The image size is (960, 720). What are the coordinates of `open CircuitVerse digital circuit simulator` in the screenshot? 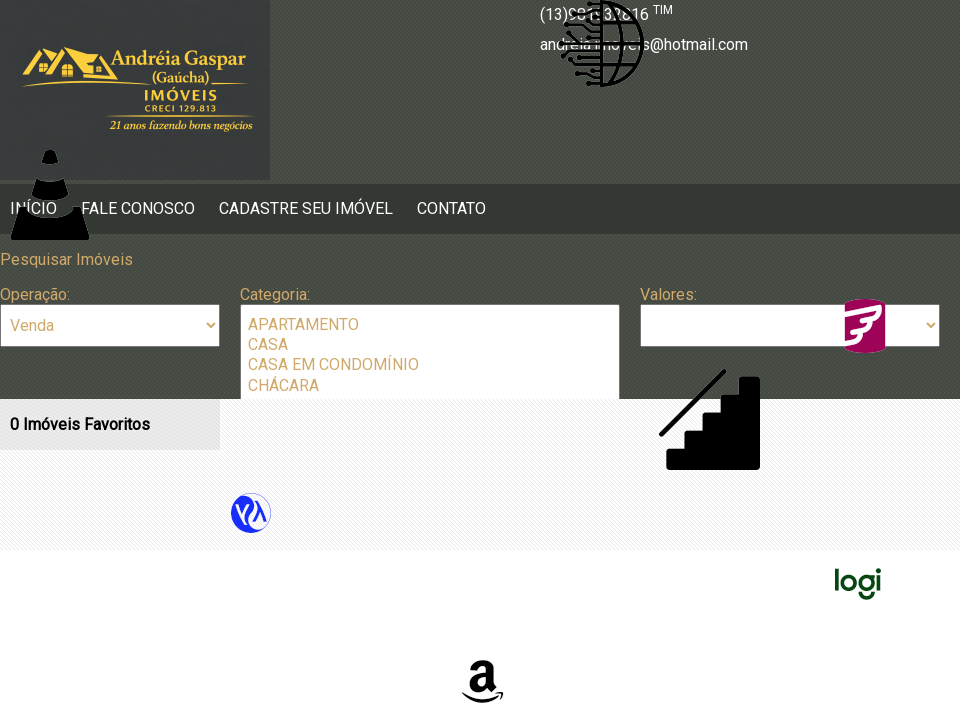 It's located at (601, 43).